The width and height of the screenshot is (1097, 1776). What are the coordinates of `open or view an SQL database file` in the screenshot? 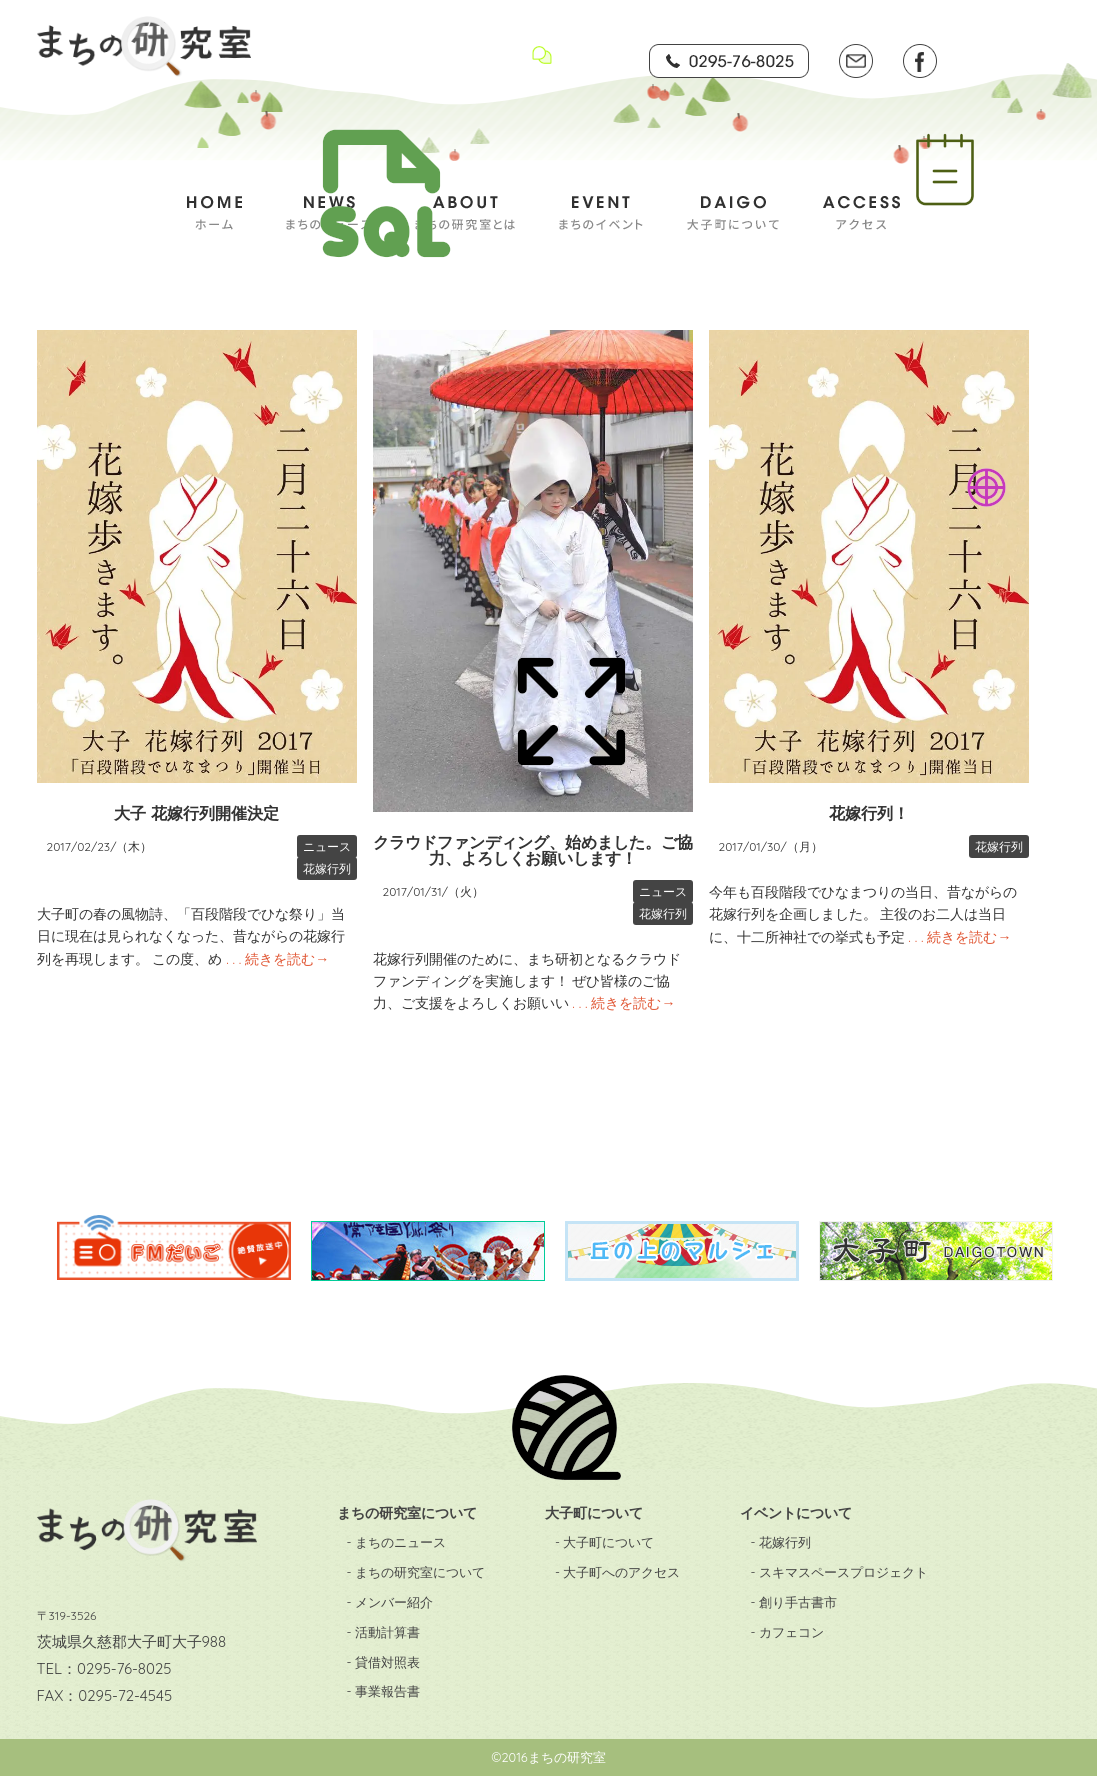 It's located at (381, 198).